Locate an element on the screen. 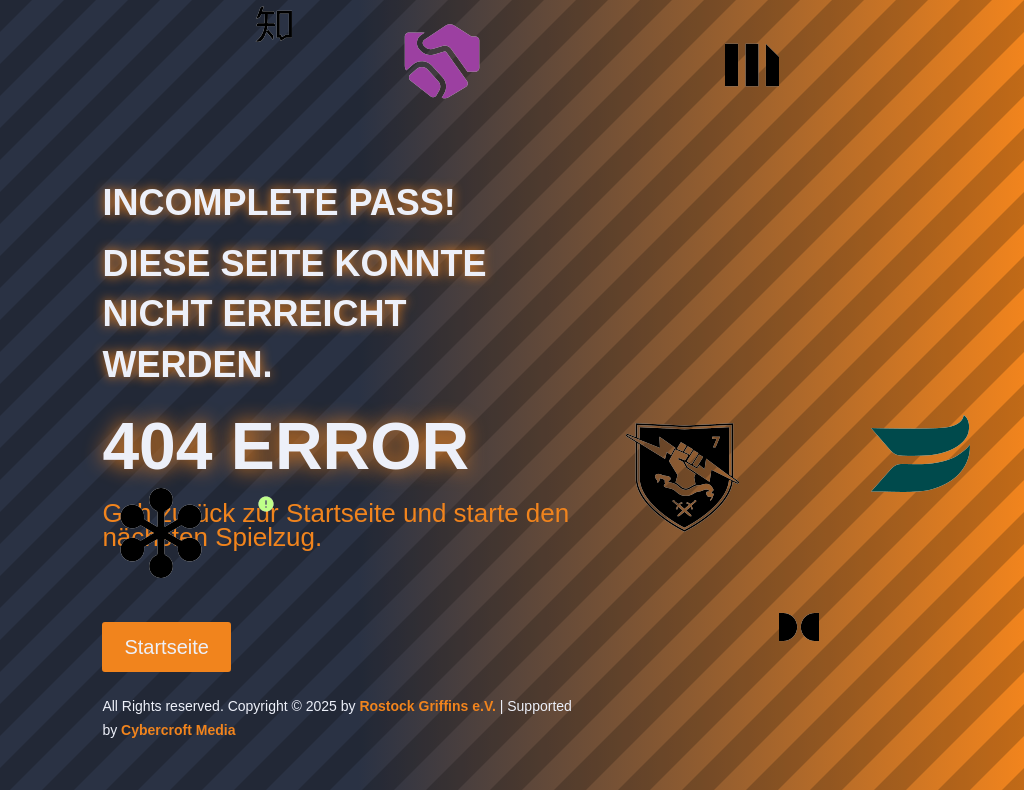 Image resolution: width=1024 pixels, height=790 pixels. microstrategy company logo is located at coordinates (752, 65).